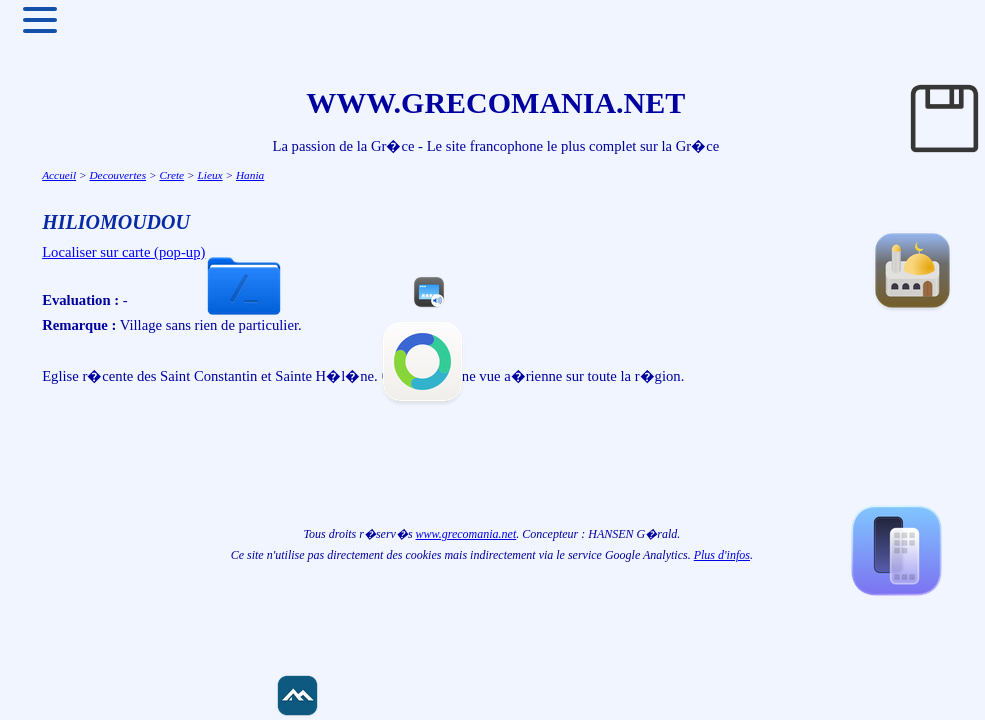 The width and height of the screenshot is (985, 720). Describe the element at coordinates (912, 270) in the screenshot. I see `open the vaktisalah islamic prayer times app` at that location.